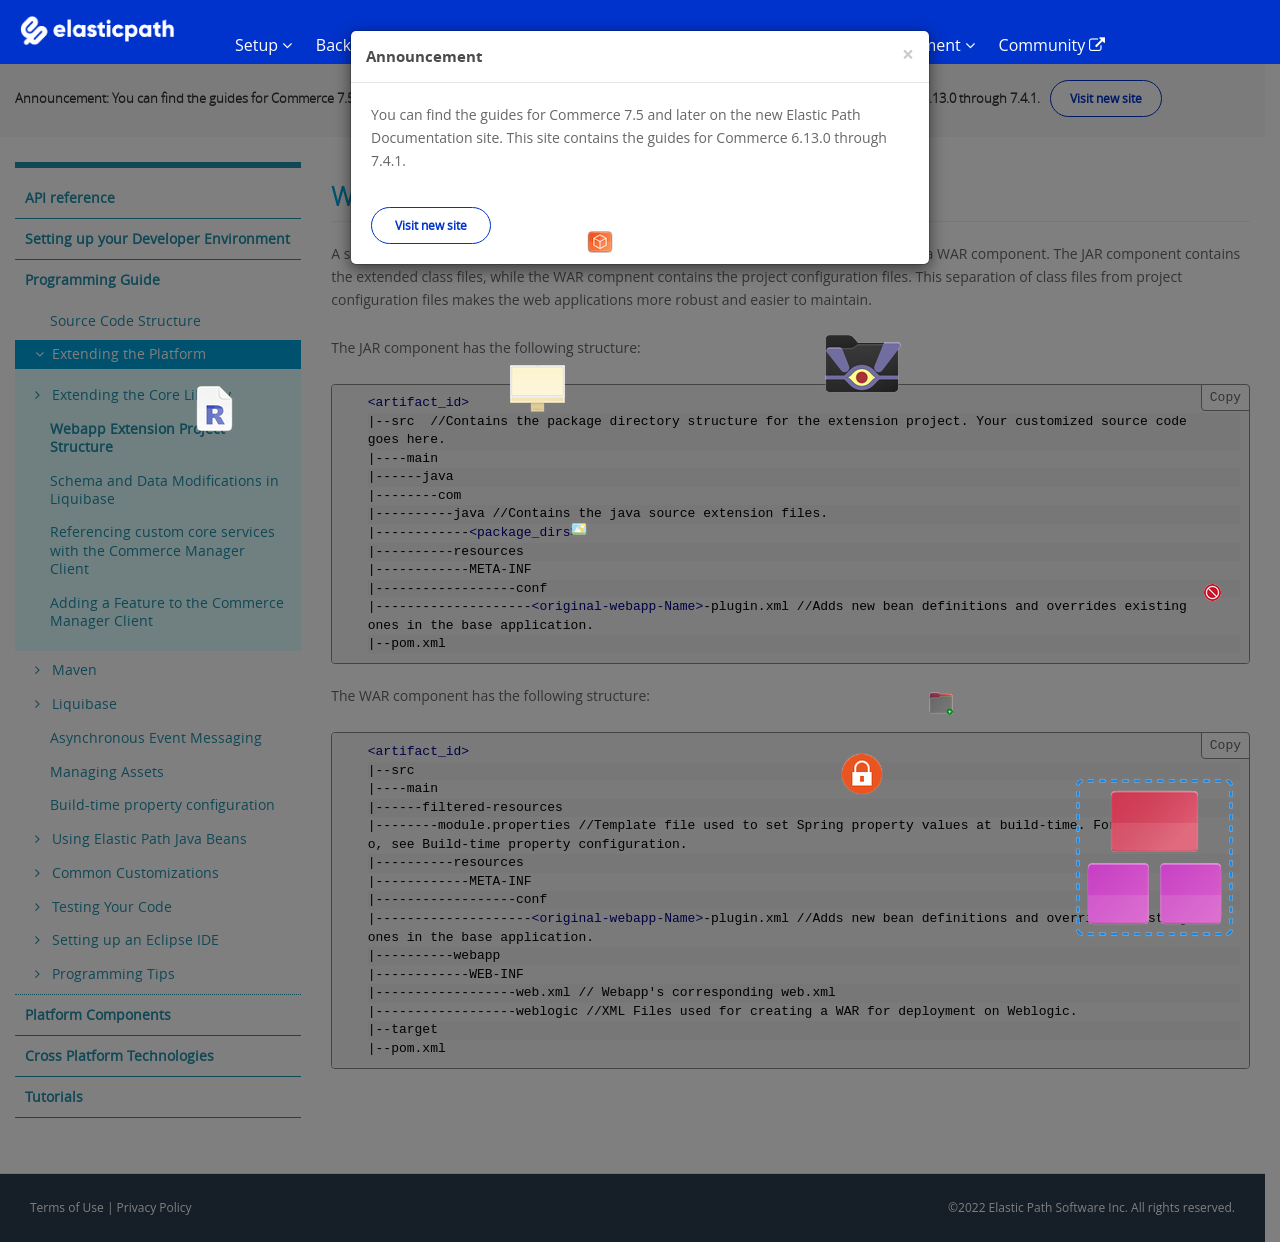  What do you see at coordinates (600, 241) in the screenshot?
I see `a binary STL 3D model file` at bounding box center [600, 241].